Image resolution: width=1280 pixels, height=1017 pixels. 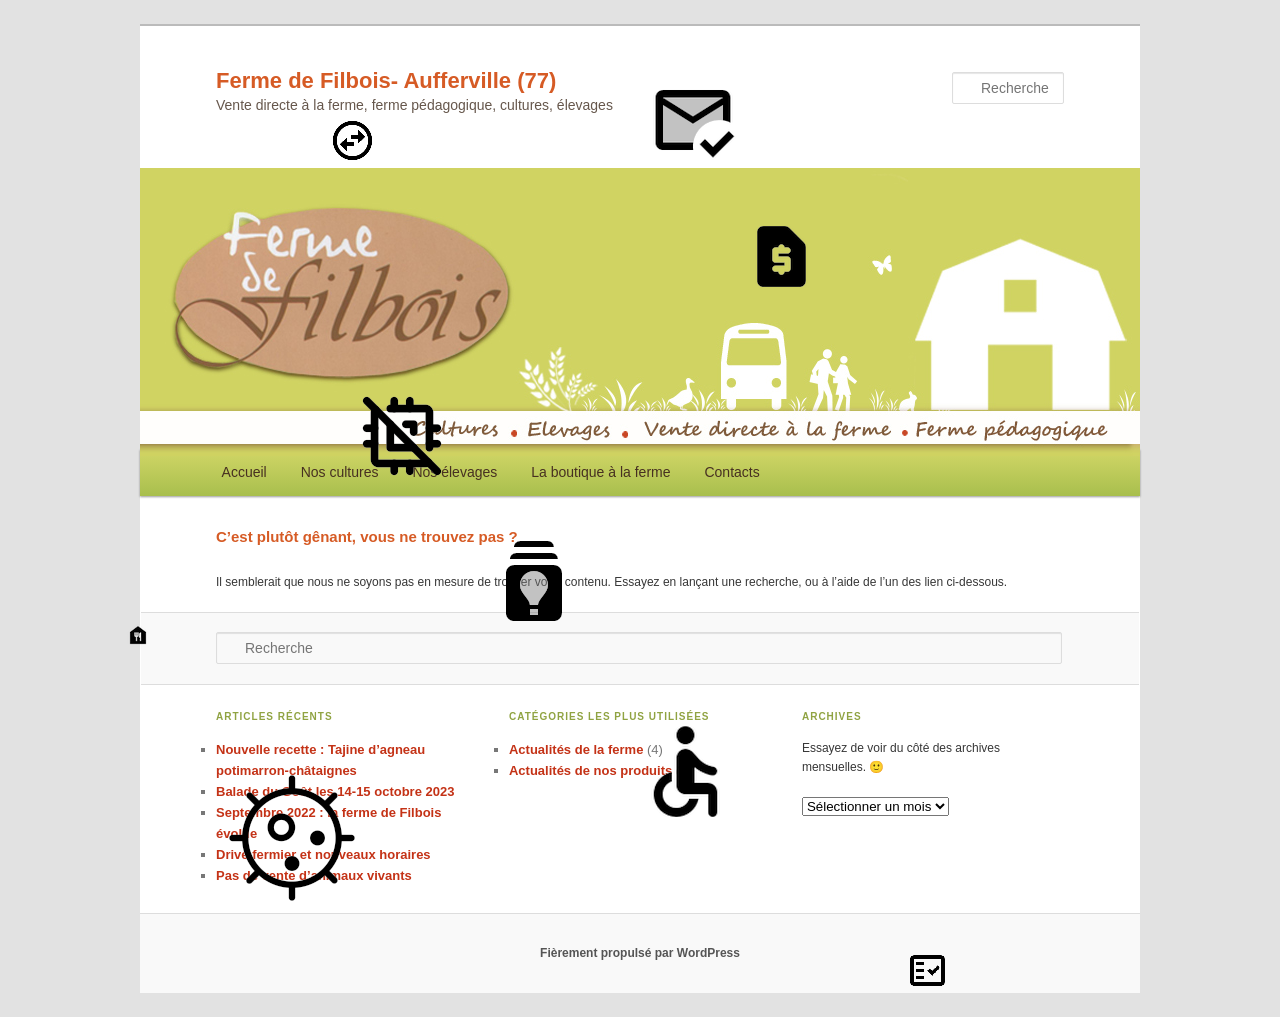 What do you see at coordinates (927, 970) in the screenshot?
I see `view checklist or task verification status` at bounding box center [927, 970].